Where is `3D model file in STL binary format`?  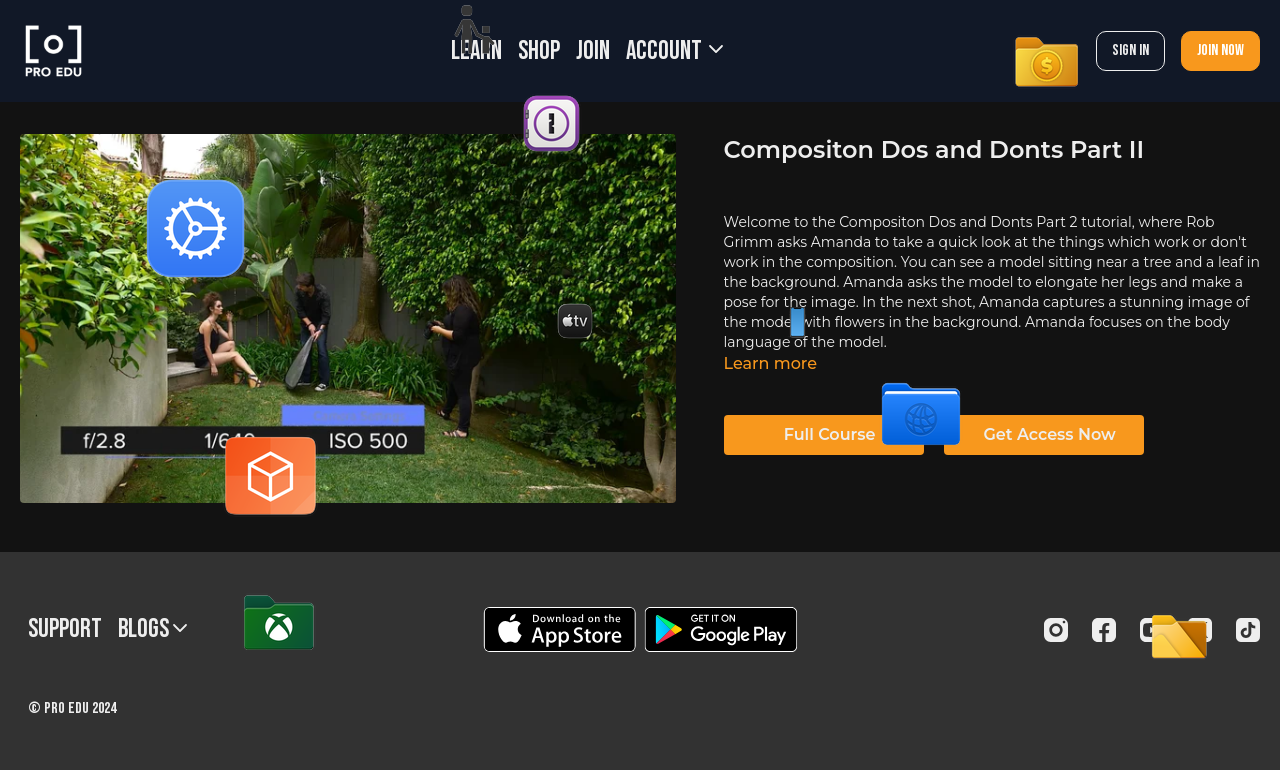 3D model file in STL binary format is located at coordinates (270, 472).